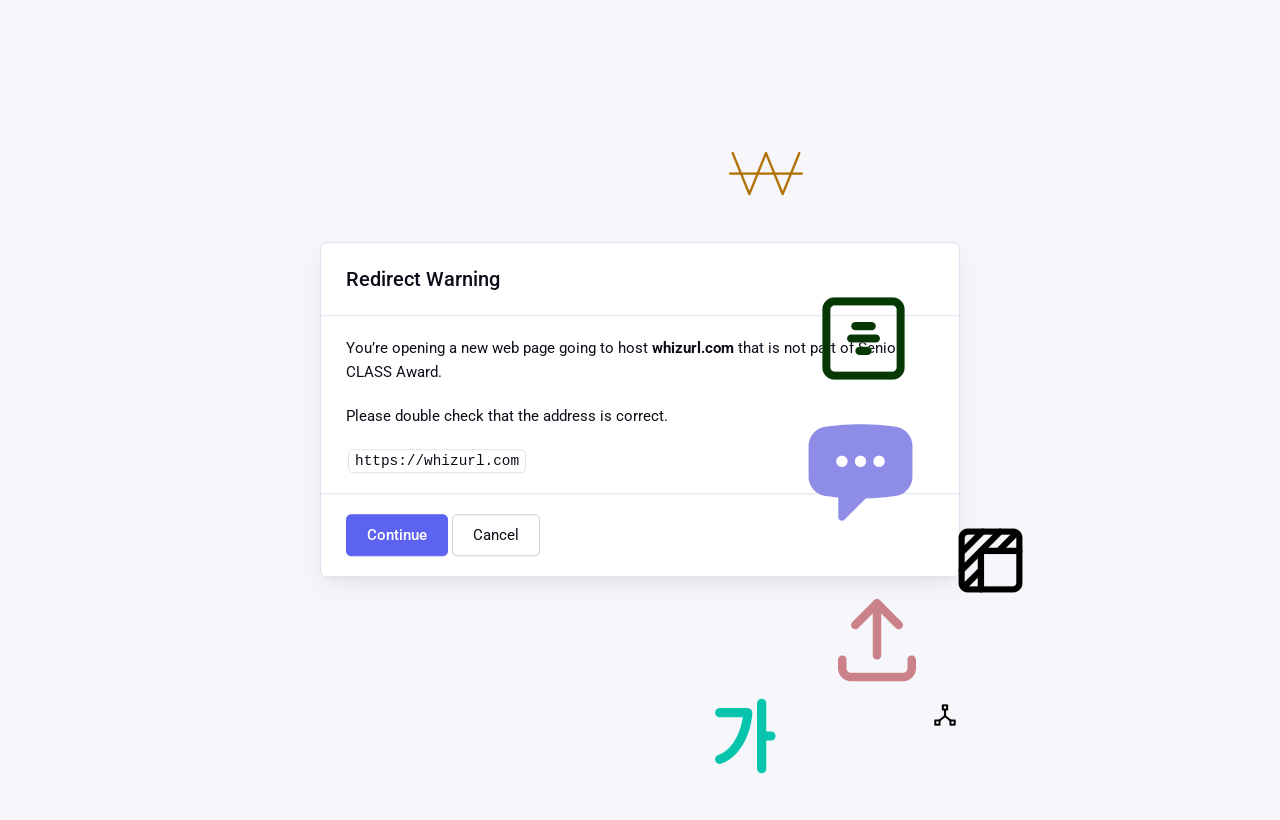  Describe the element at coordinates (743, 736) in the screenshot. I see `switch to korean keyboard input` at that location.